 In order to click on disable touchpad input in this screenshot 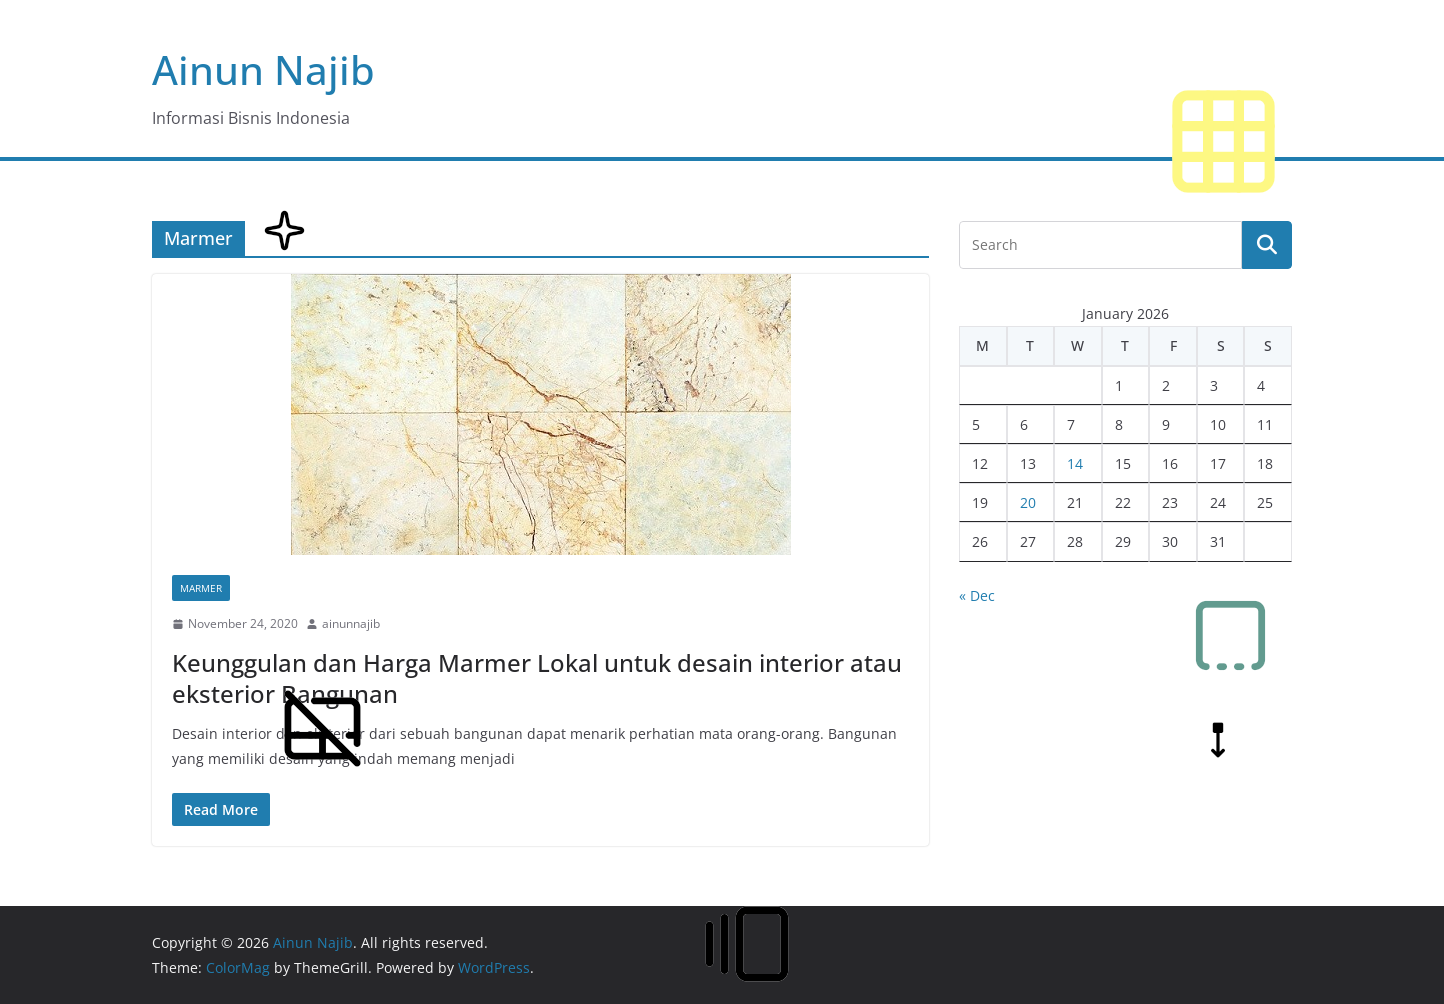, I will do `click(322, 728)`.